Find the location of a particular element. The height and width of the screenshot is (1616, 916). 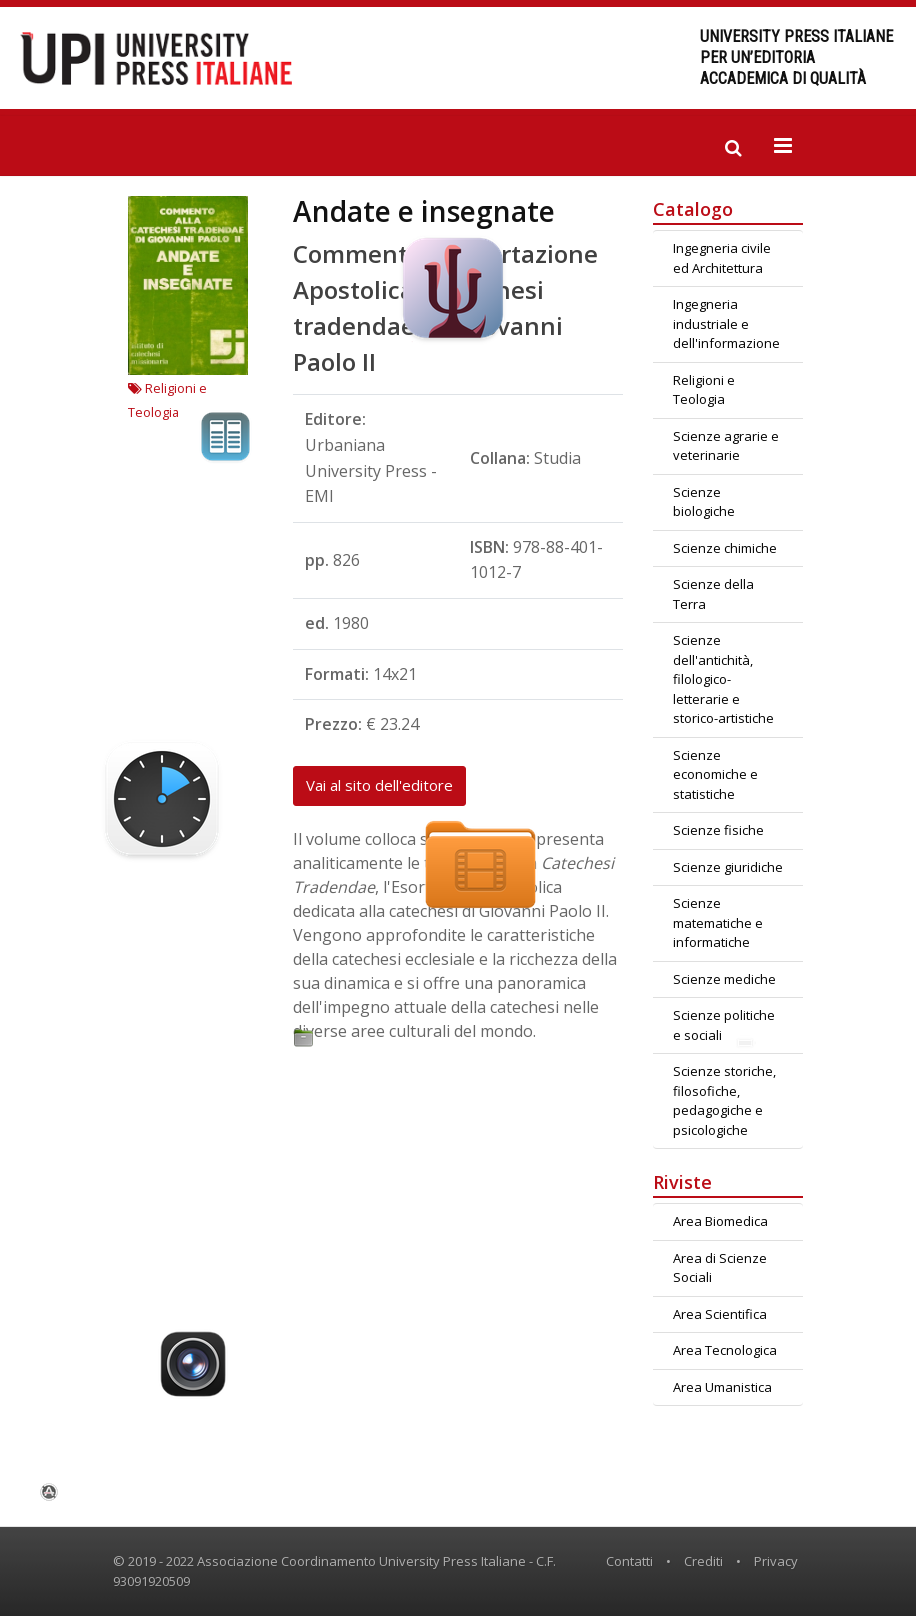

open your videos folder is located at coordinates (480, 864).